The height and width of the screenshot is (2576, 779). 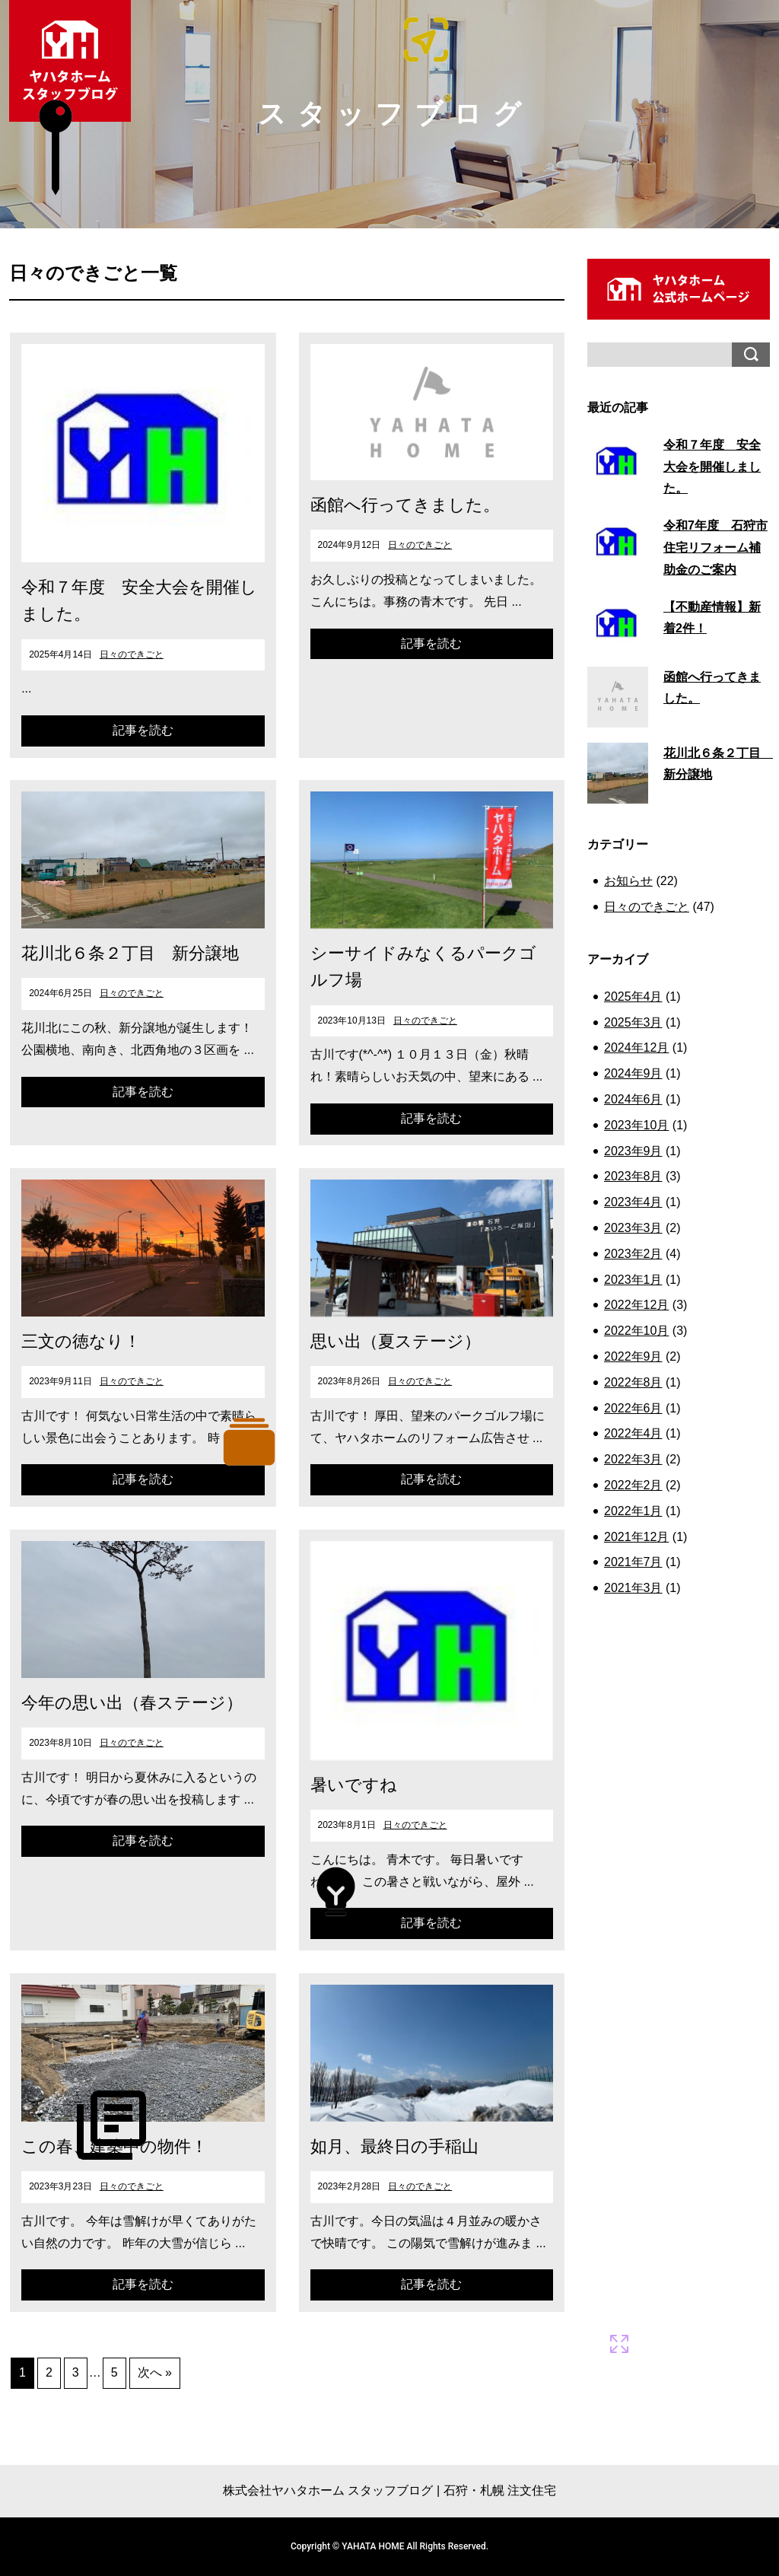 I want to click on access your document library, so click(x=111, y=2125).